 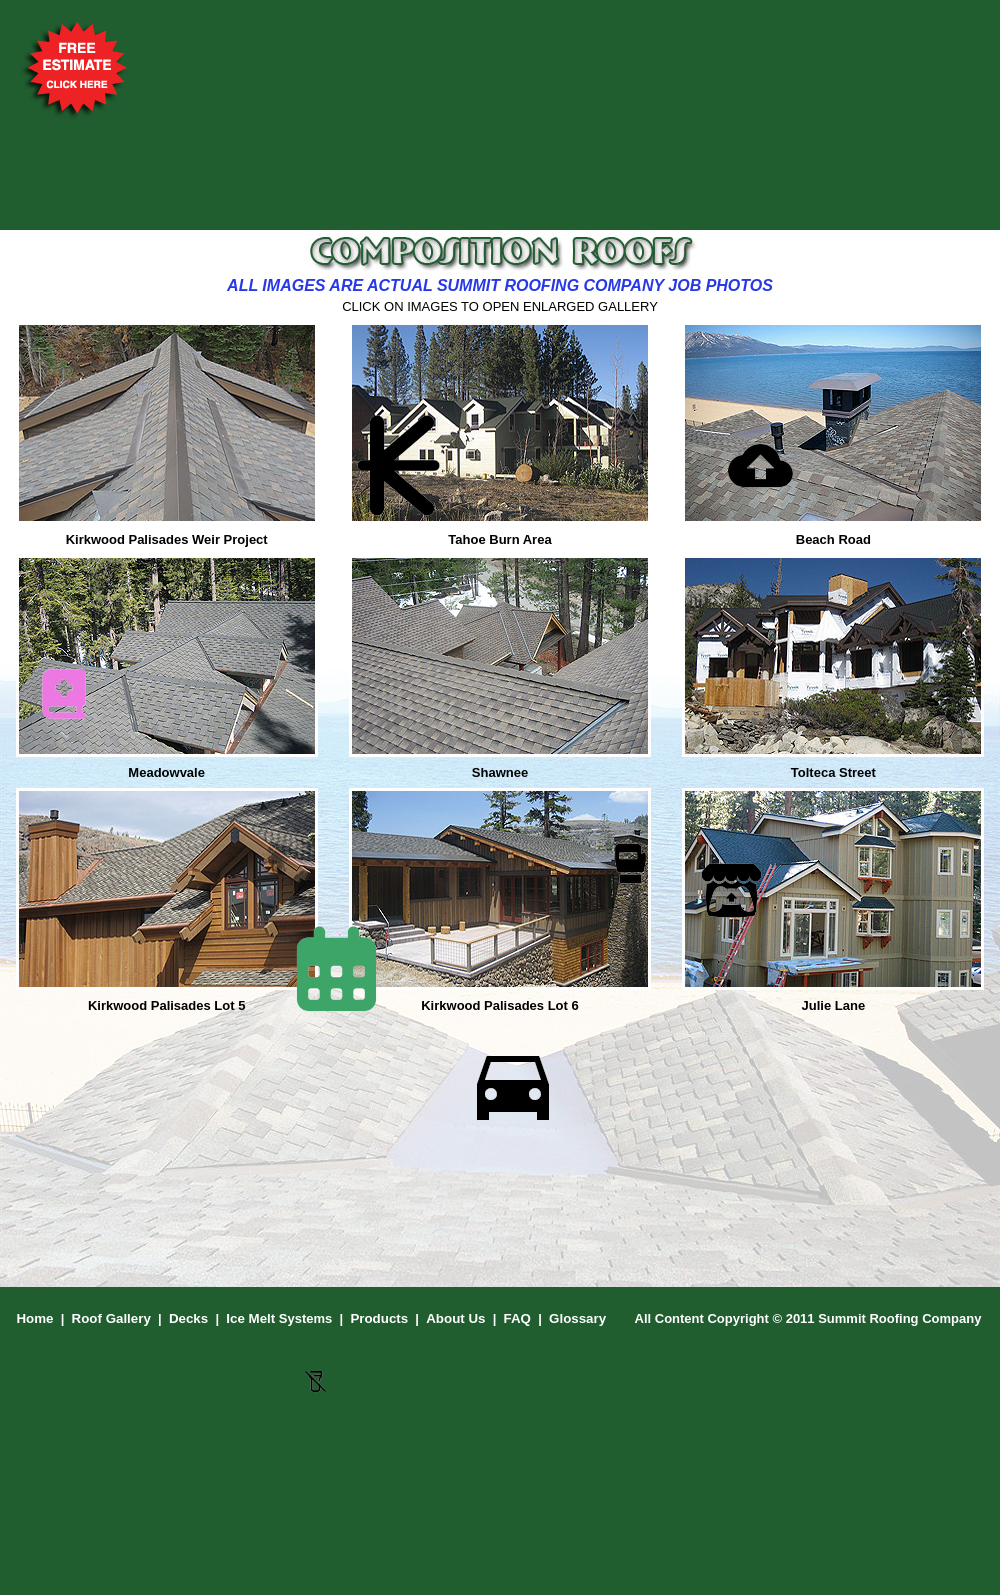 I want to click on time to leave notification for upcoming trip, so click(x=513, y=1088).